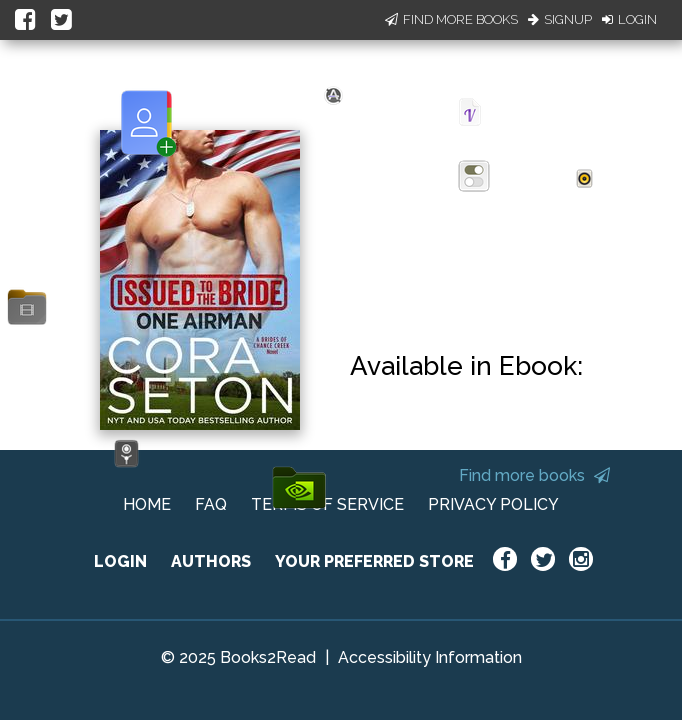 This screenshot has width=682, height=720. Describe the element at coordinates (299, 489) in the screenshot. I see `open nvidia files folder` at that location.